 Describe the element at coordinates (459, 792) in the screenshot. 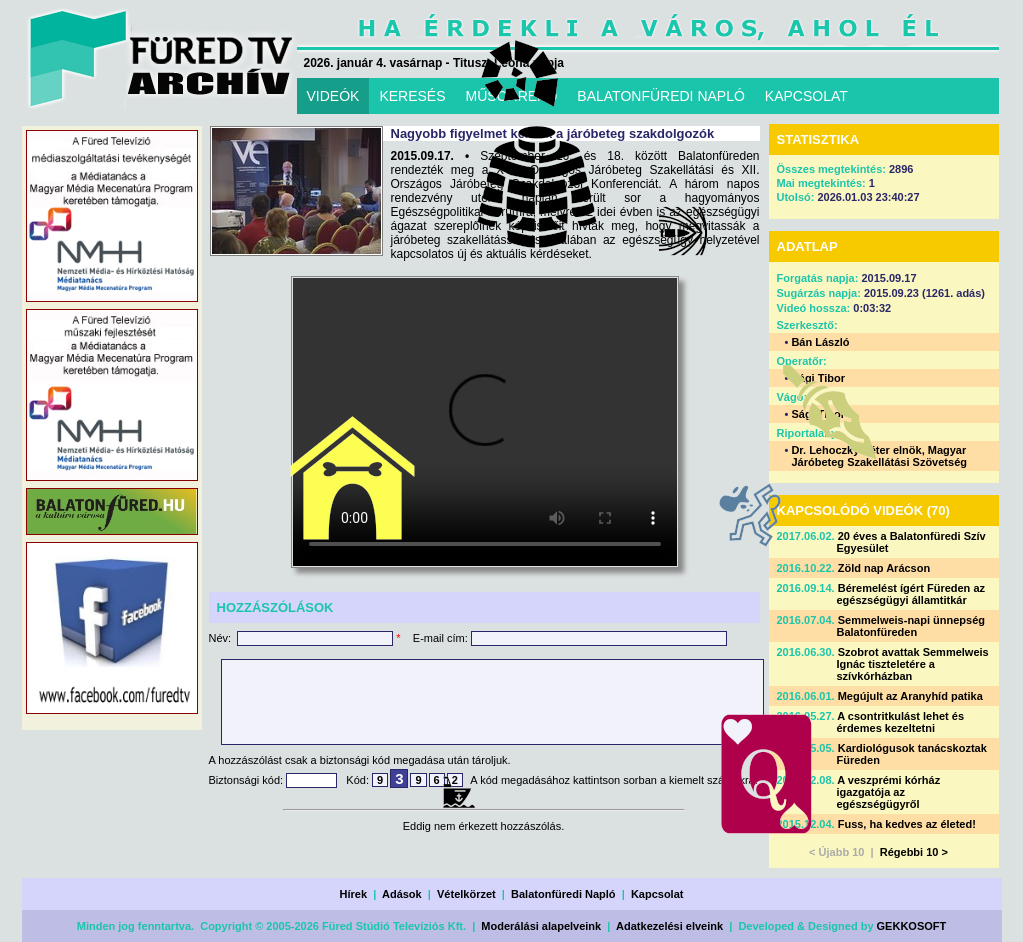

I see `access naval or maritime game features` at that location.